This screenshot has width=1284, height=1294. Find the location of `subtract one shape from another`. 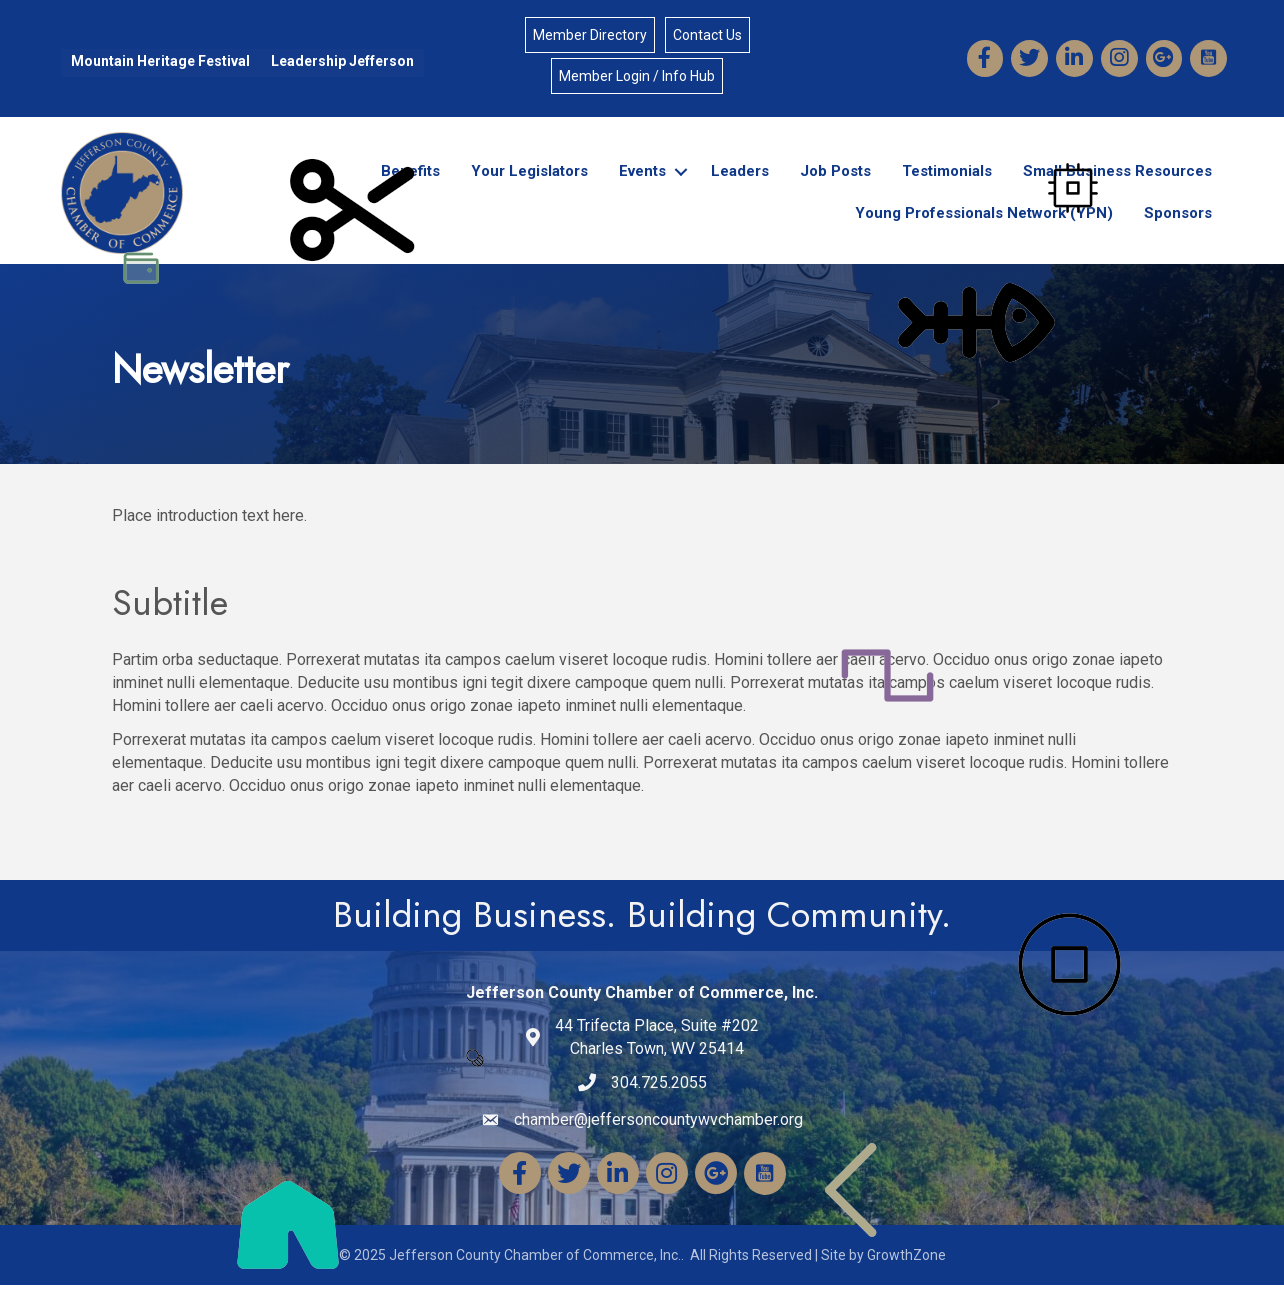

subtract one shape from another is located at coordinates (475, 1058).